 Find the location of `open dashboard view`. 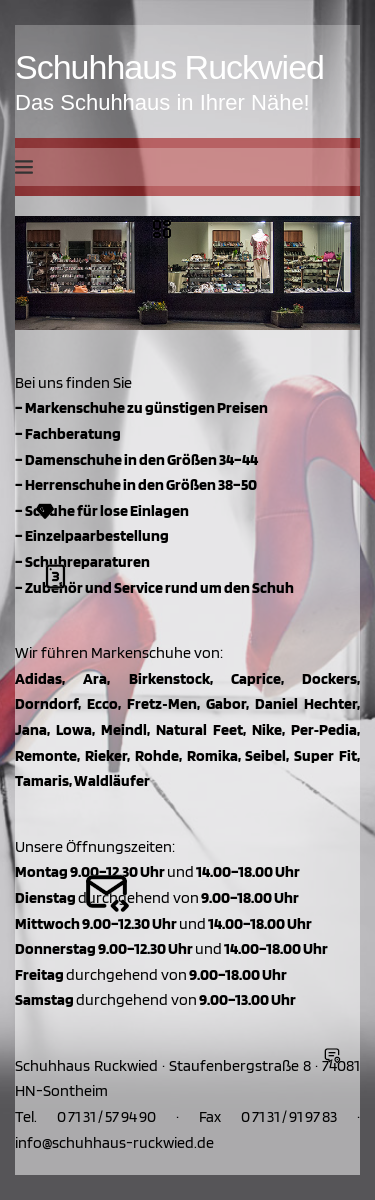

open dashboard view is located at coordinates (162, 229).